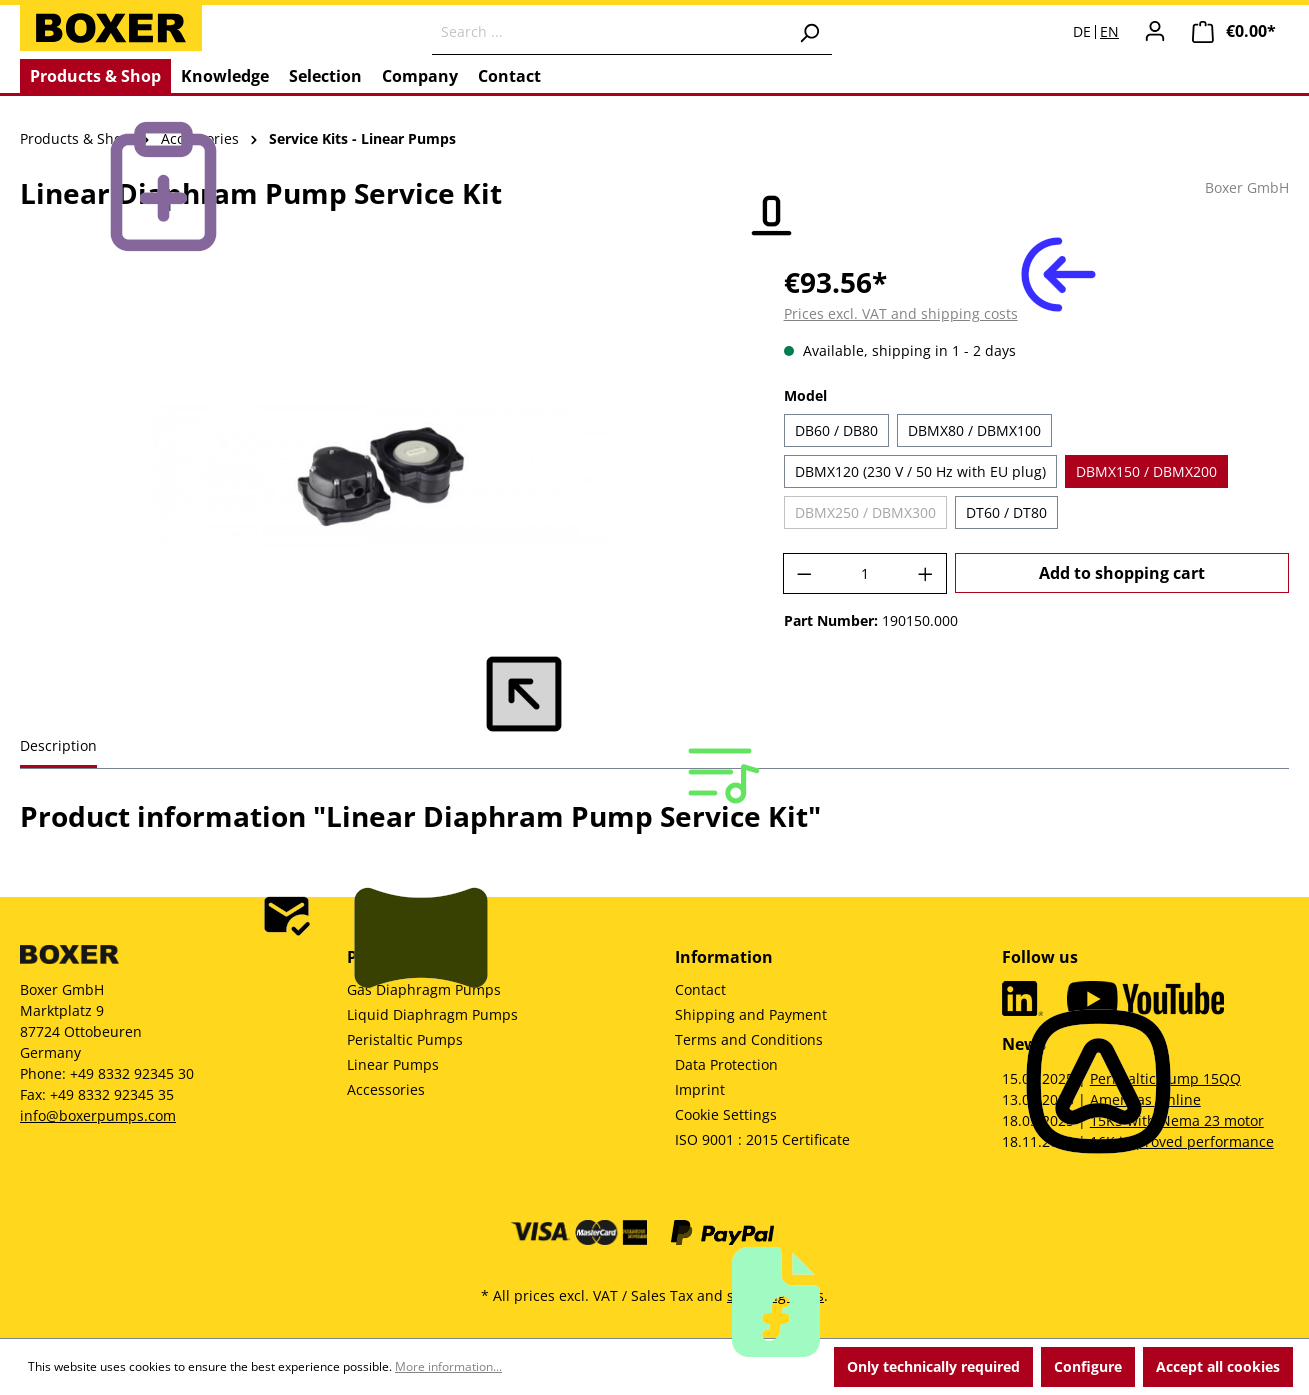 Image resolution: width=1309 pixels, height=1395 pixels. What do you see at coordinates (524, 694) in the screenshot?
I see `navigate to the top-left or home position` at bounding box center [524, 694].